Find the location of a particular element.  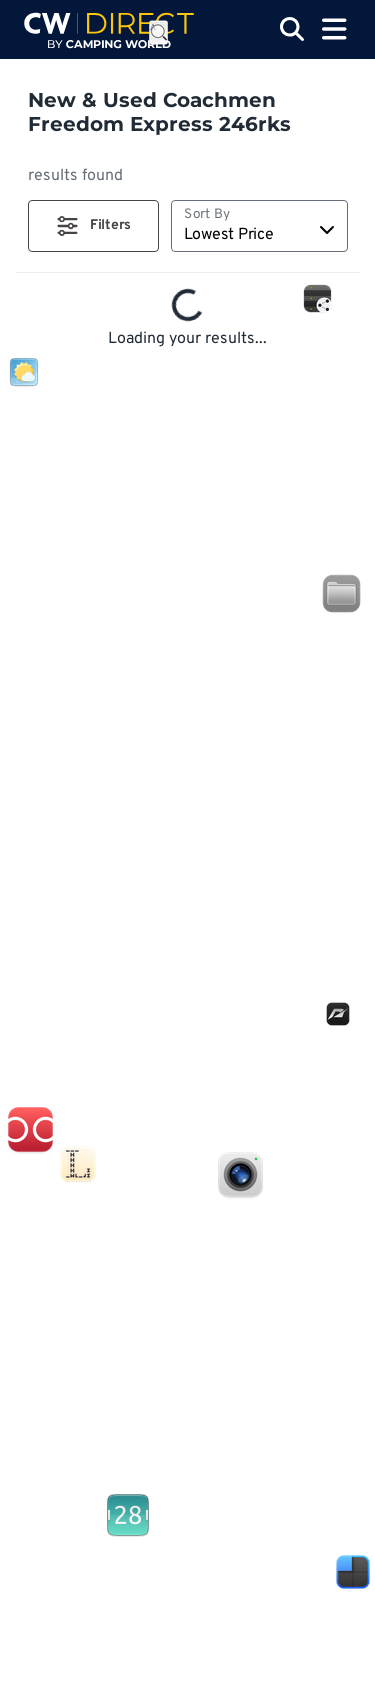

open document viewer application is located at coordinates (158, 32).